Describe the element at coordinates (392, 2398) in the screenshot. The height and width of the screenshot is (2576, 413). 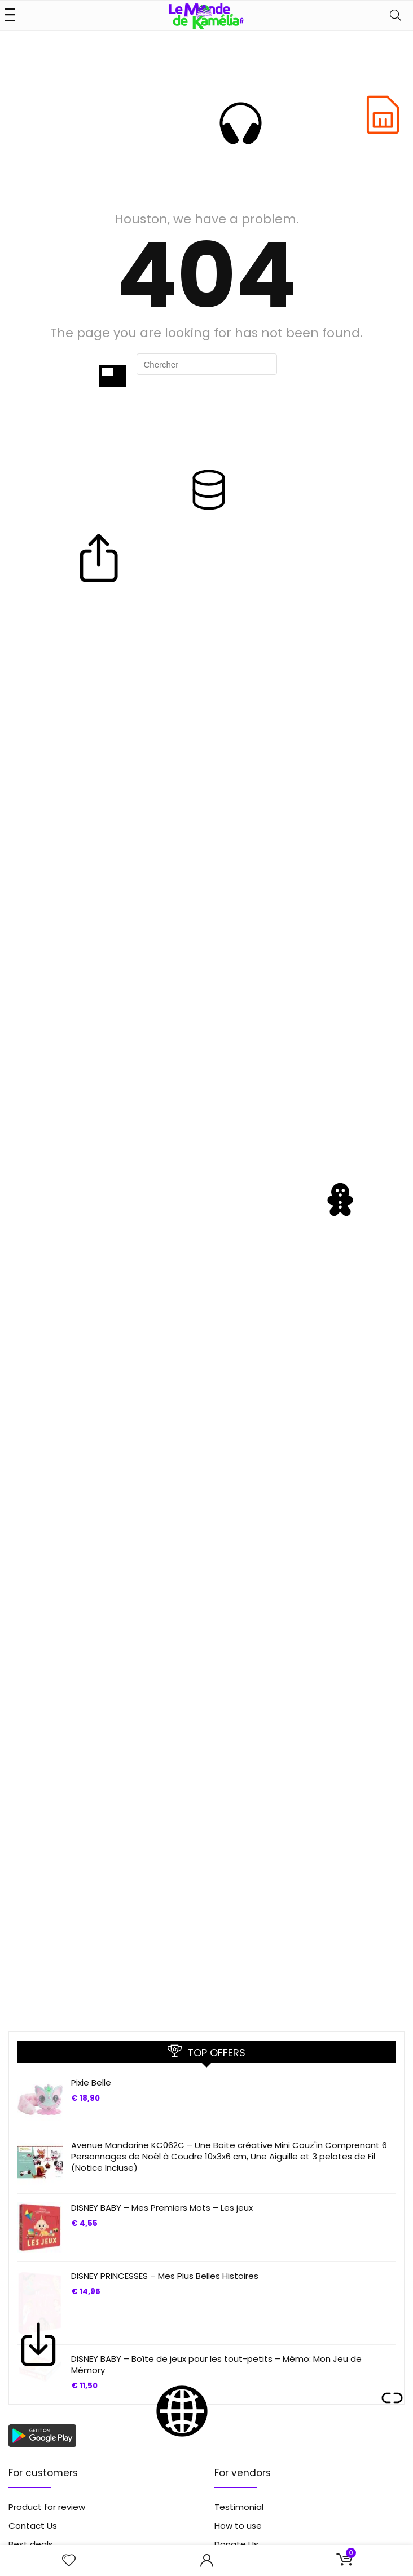
I see `disconnect or remove a linked account` at that location.